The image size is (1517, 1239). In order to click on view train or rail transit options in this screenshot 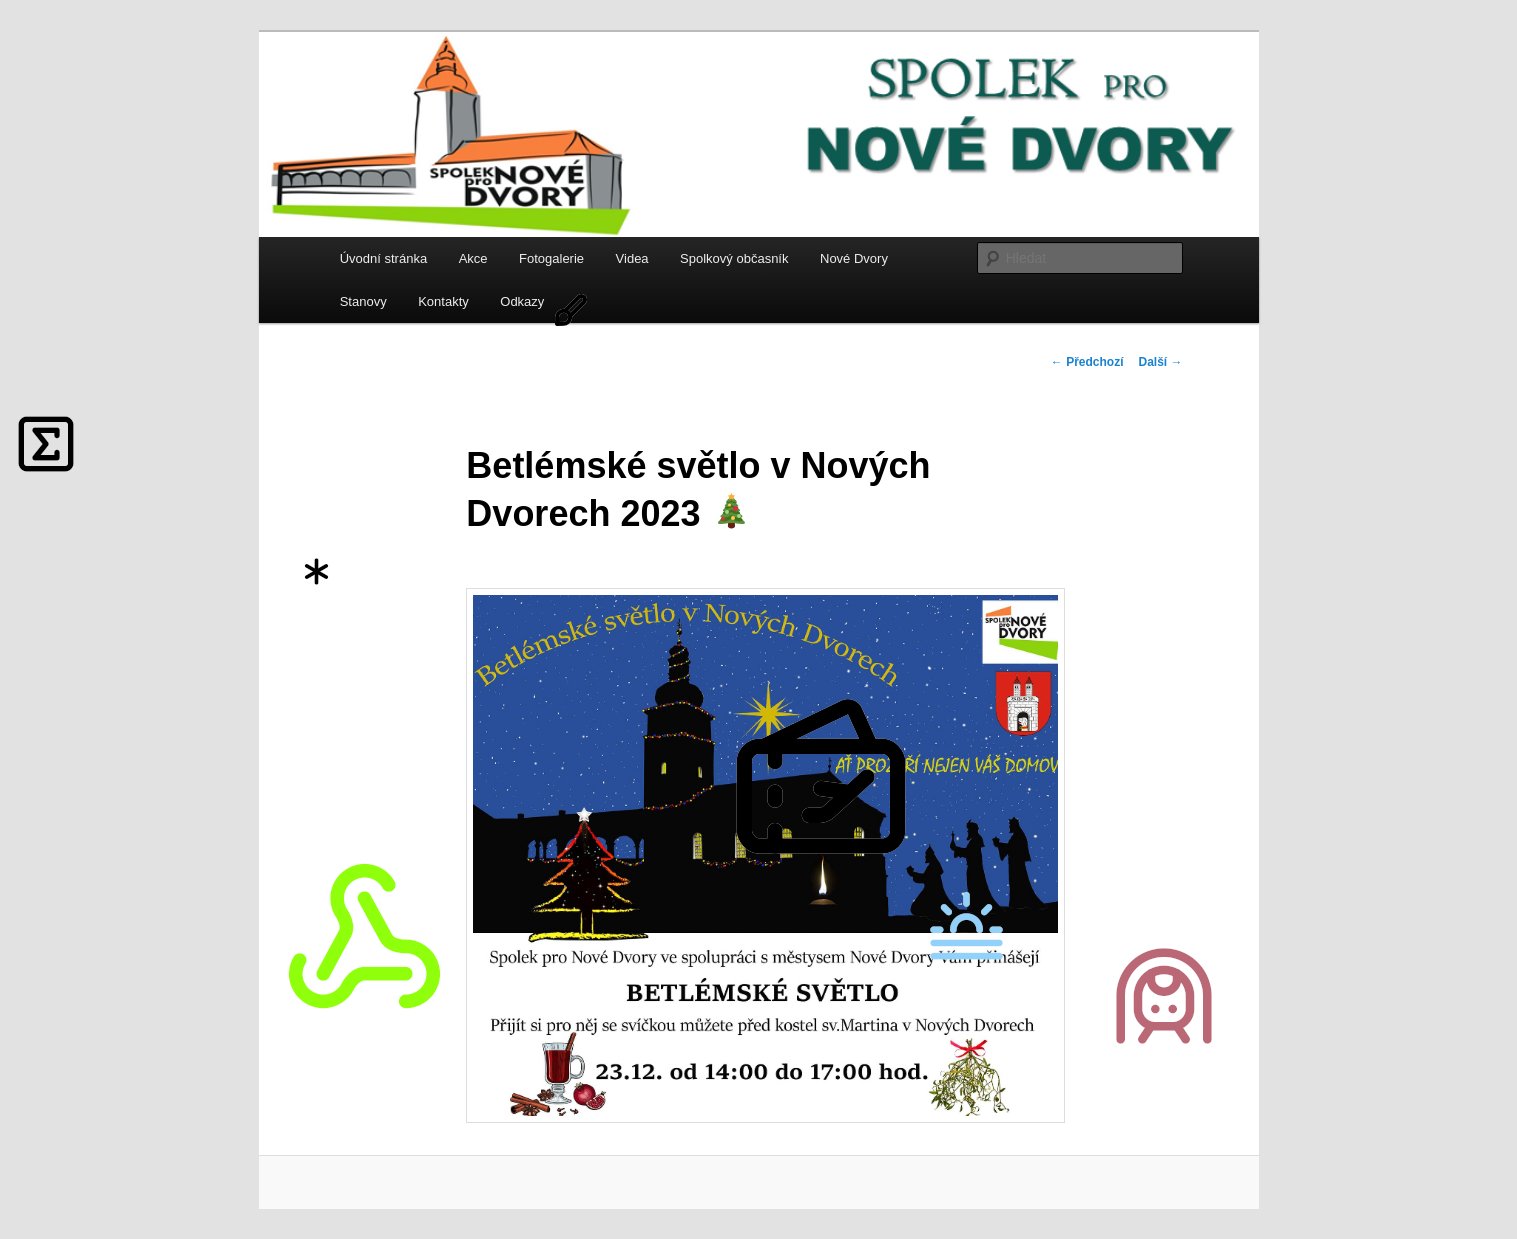, I will do `click(1164, 996)`.